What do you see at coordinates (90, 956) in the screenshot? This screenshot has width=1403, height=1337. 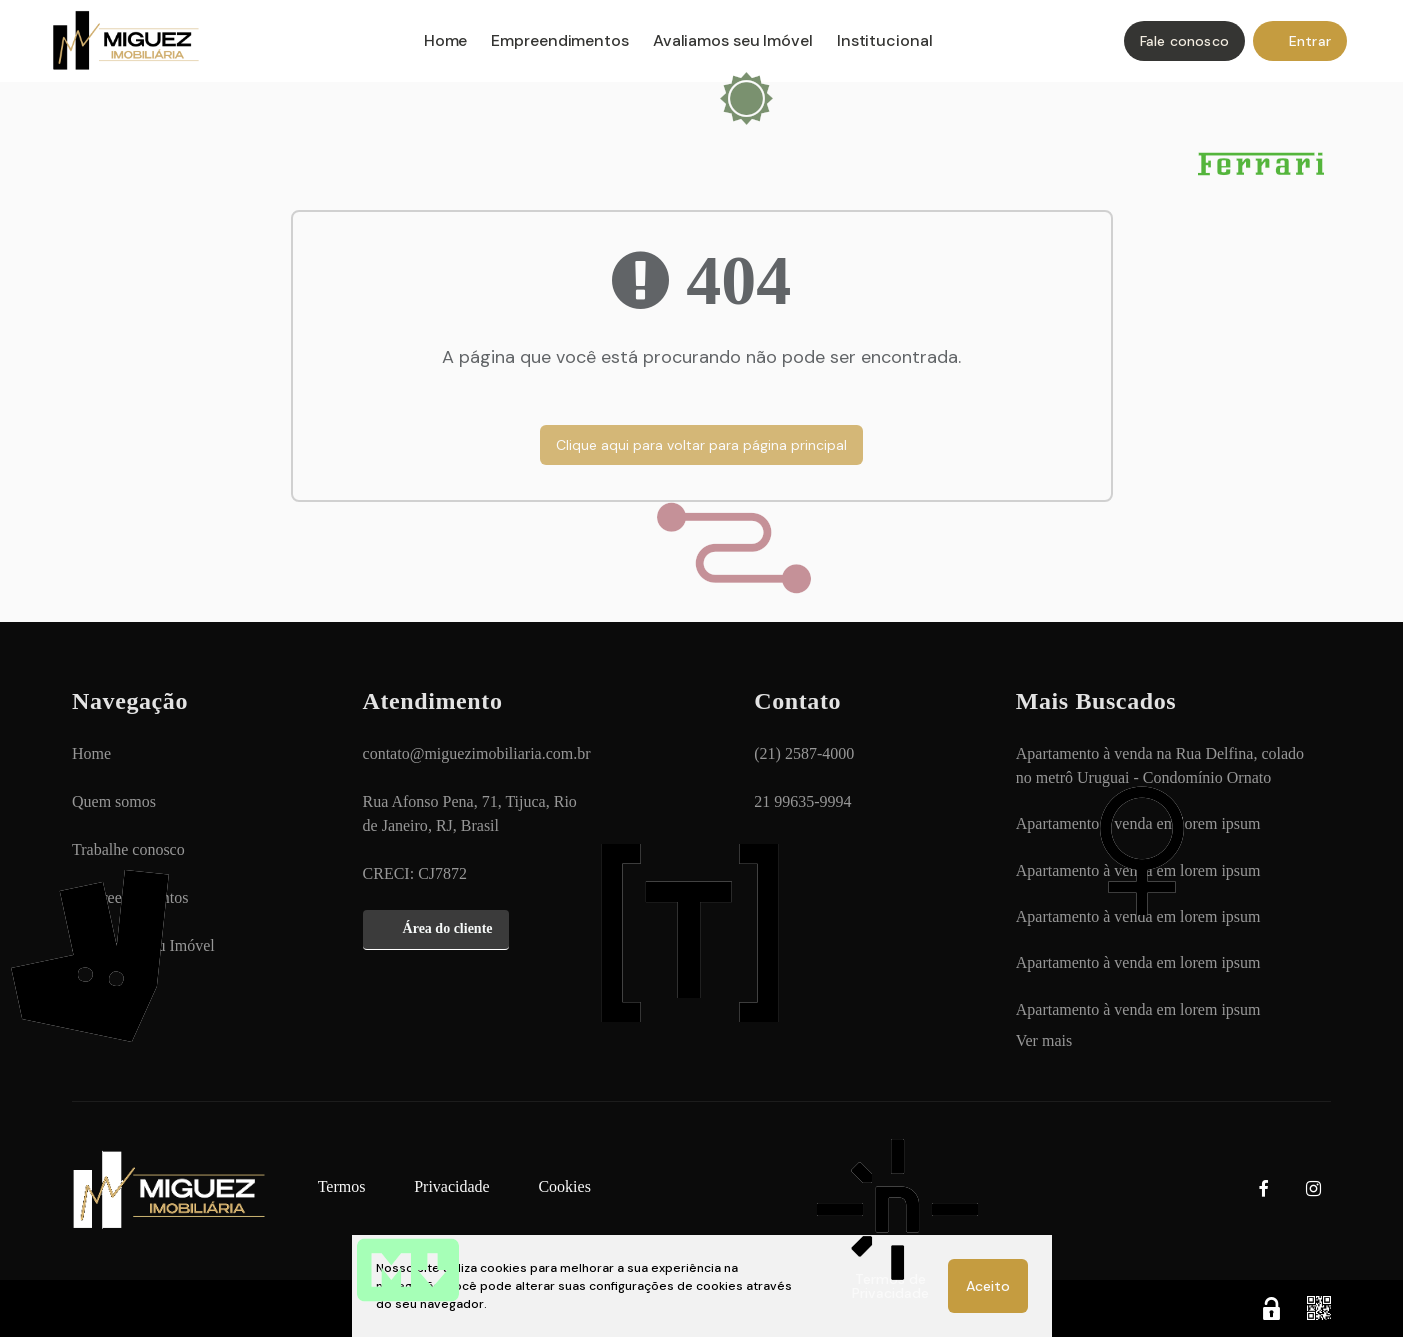 I see `open the Deliveroo food delivery app` at bounding box center [90, 956].